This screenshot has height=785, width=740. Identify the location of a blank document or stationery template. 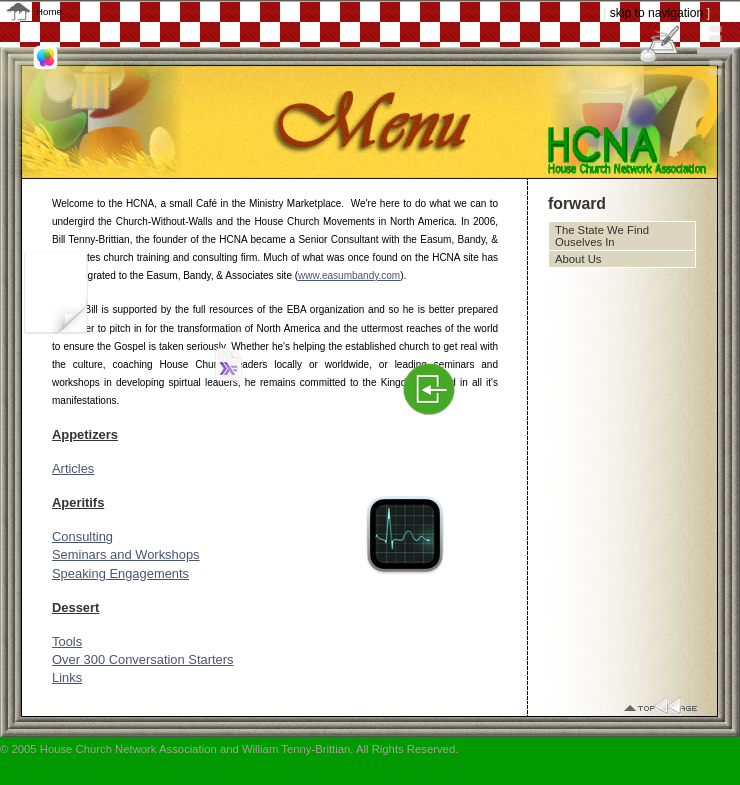
(56, 294).